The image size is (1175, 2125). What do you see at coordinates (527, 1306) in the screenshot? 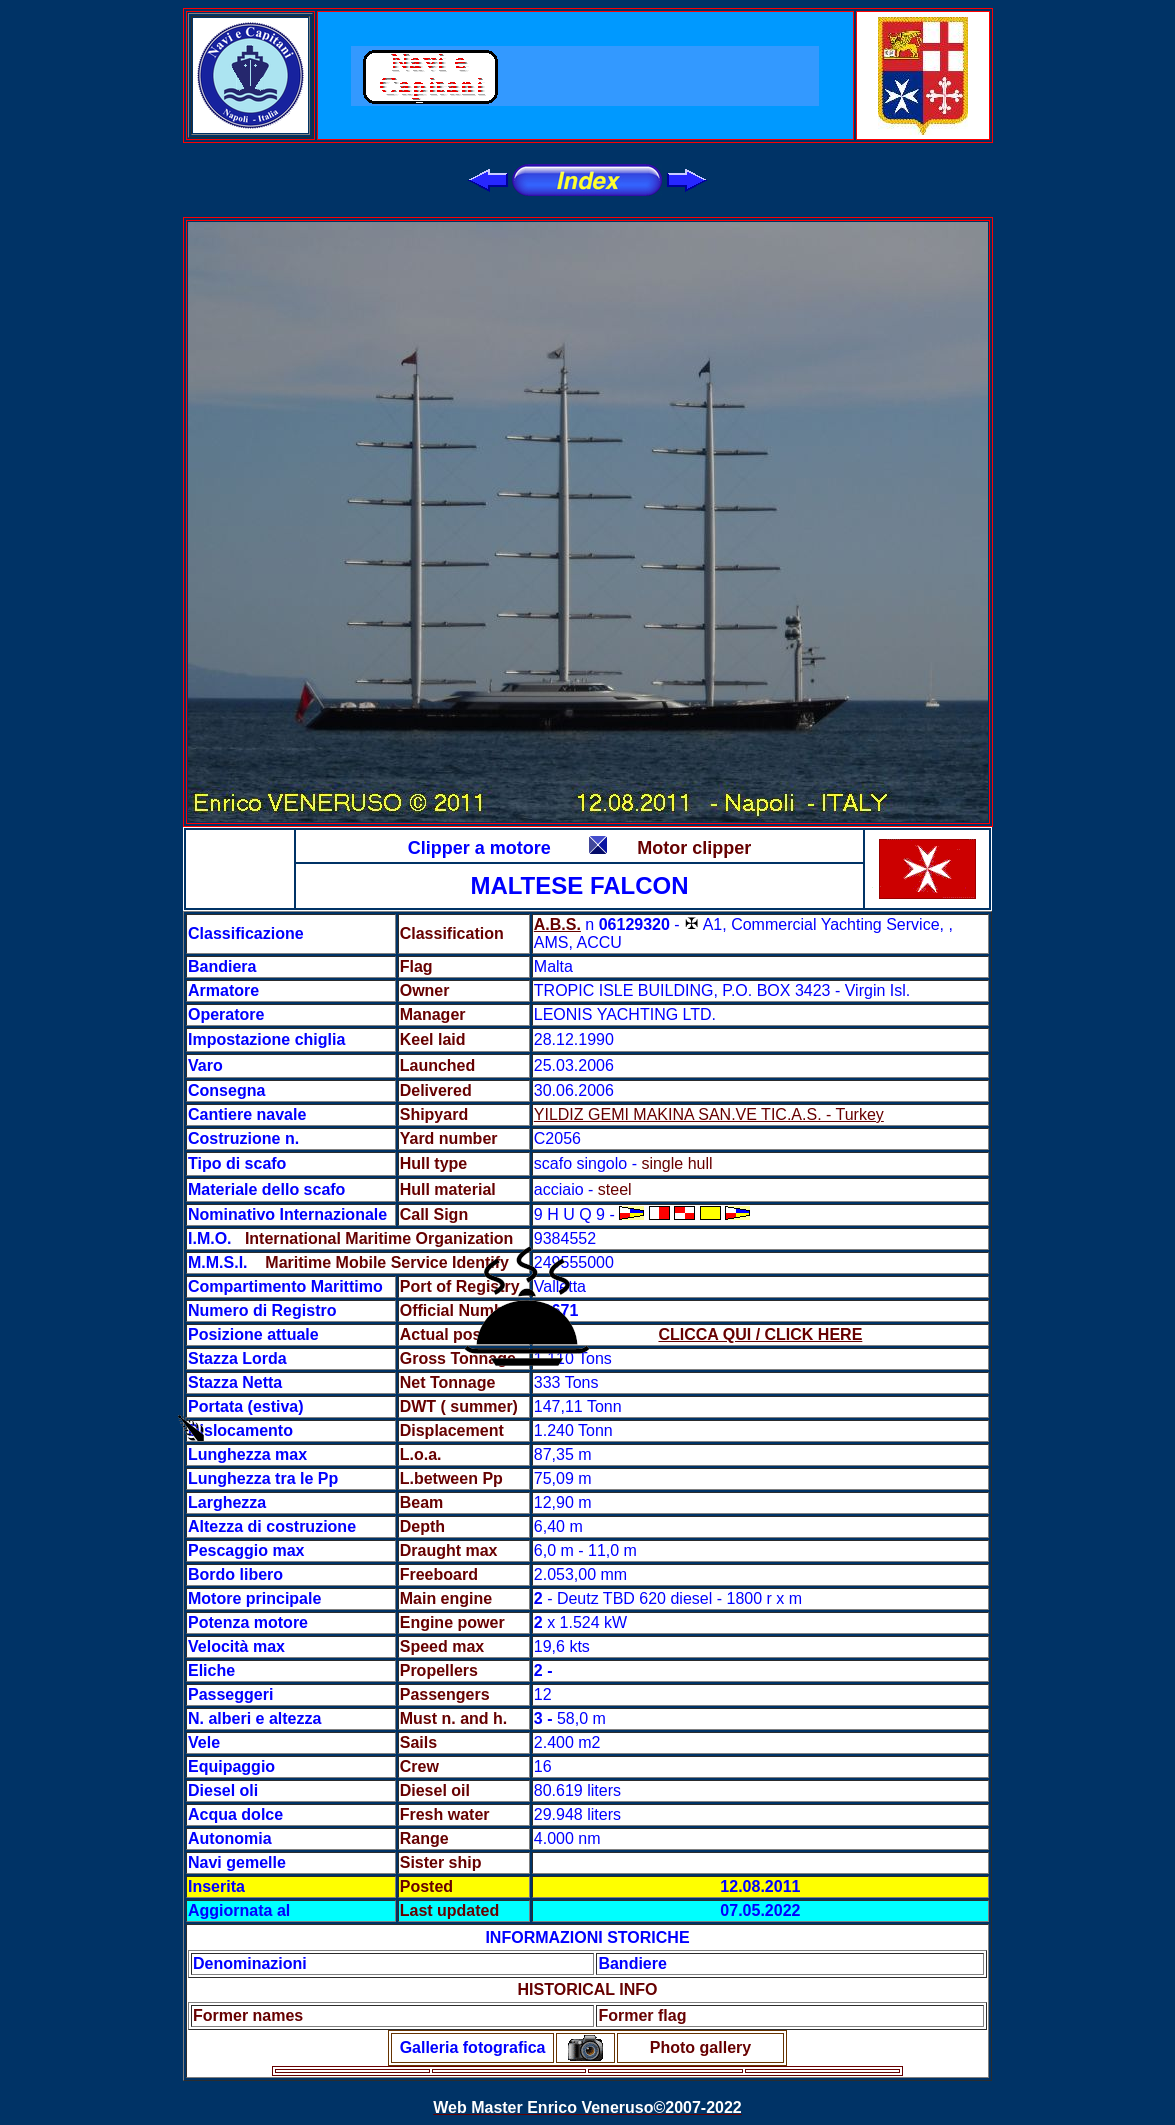
I see `view nearby restaurants or dining options` at bounding box center [527, 1306].